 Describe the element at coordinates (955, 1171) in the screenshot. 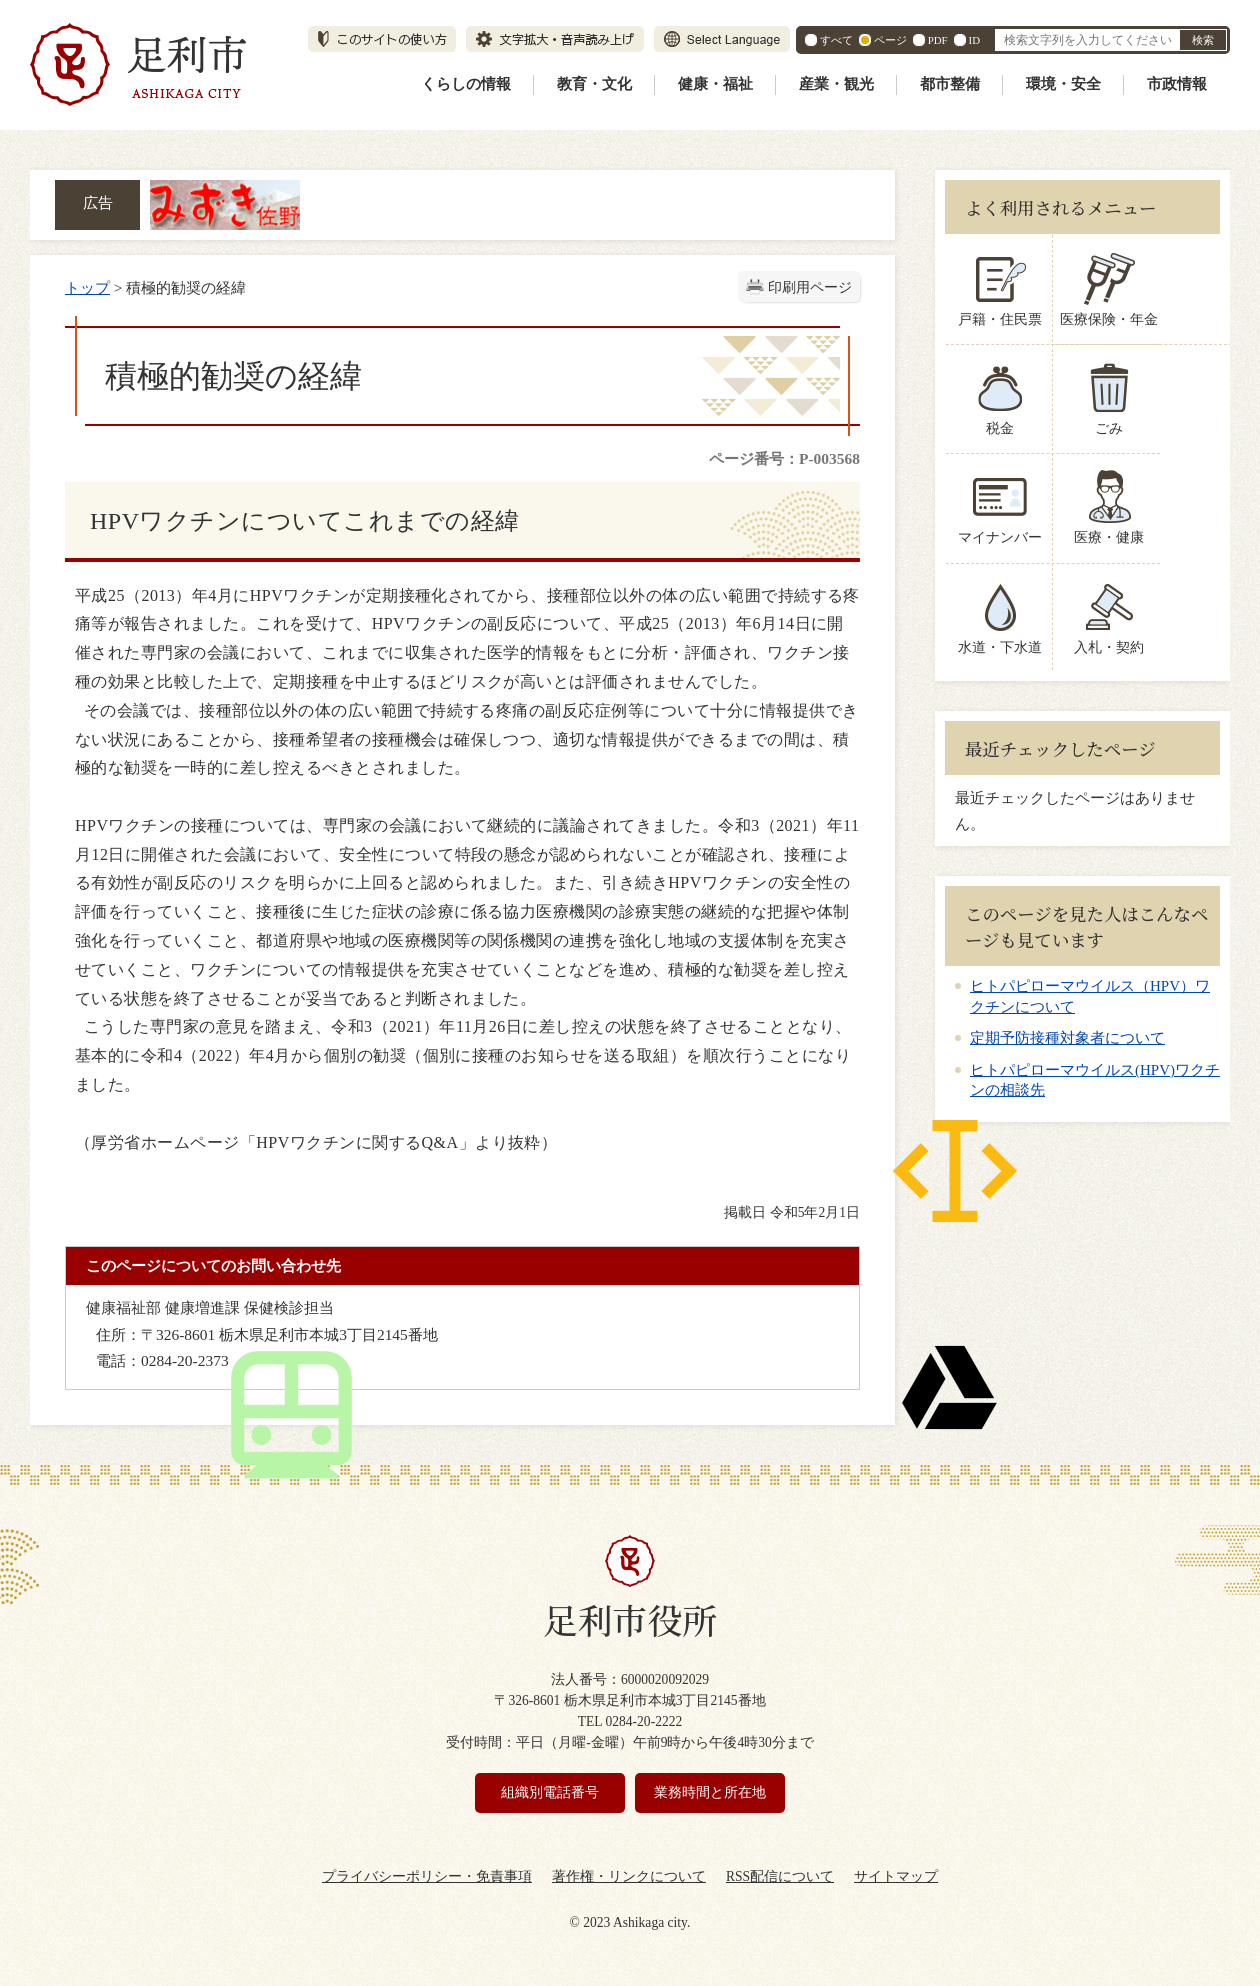

I see `move or reposition the text cursor` at that location.